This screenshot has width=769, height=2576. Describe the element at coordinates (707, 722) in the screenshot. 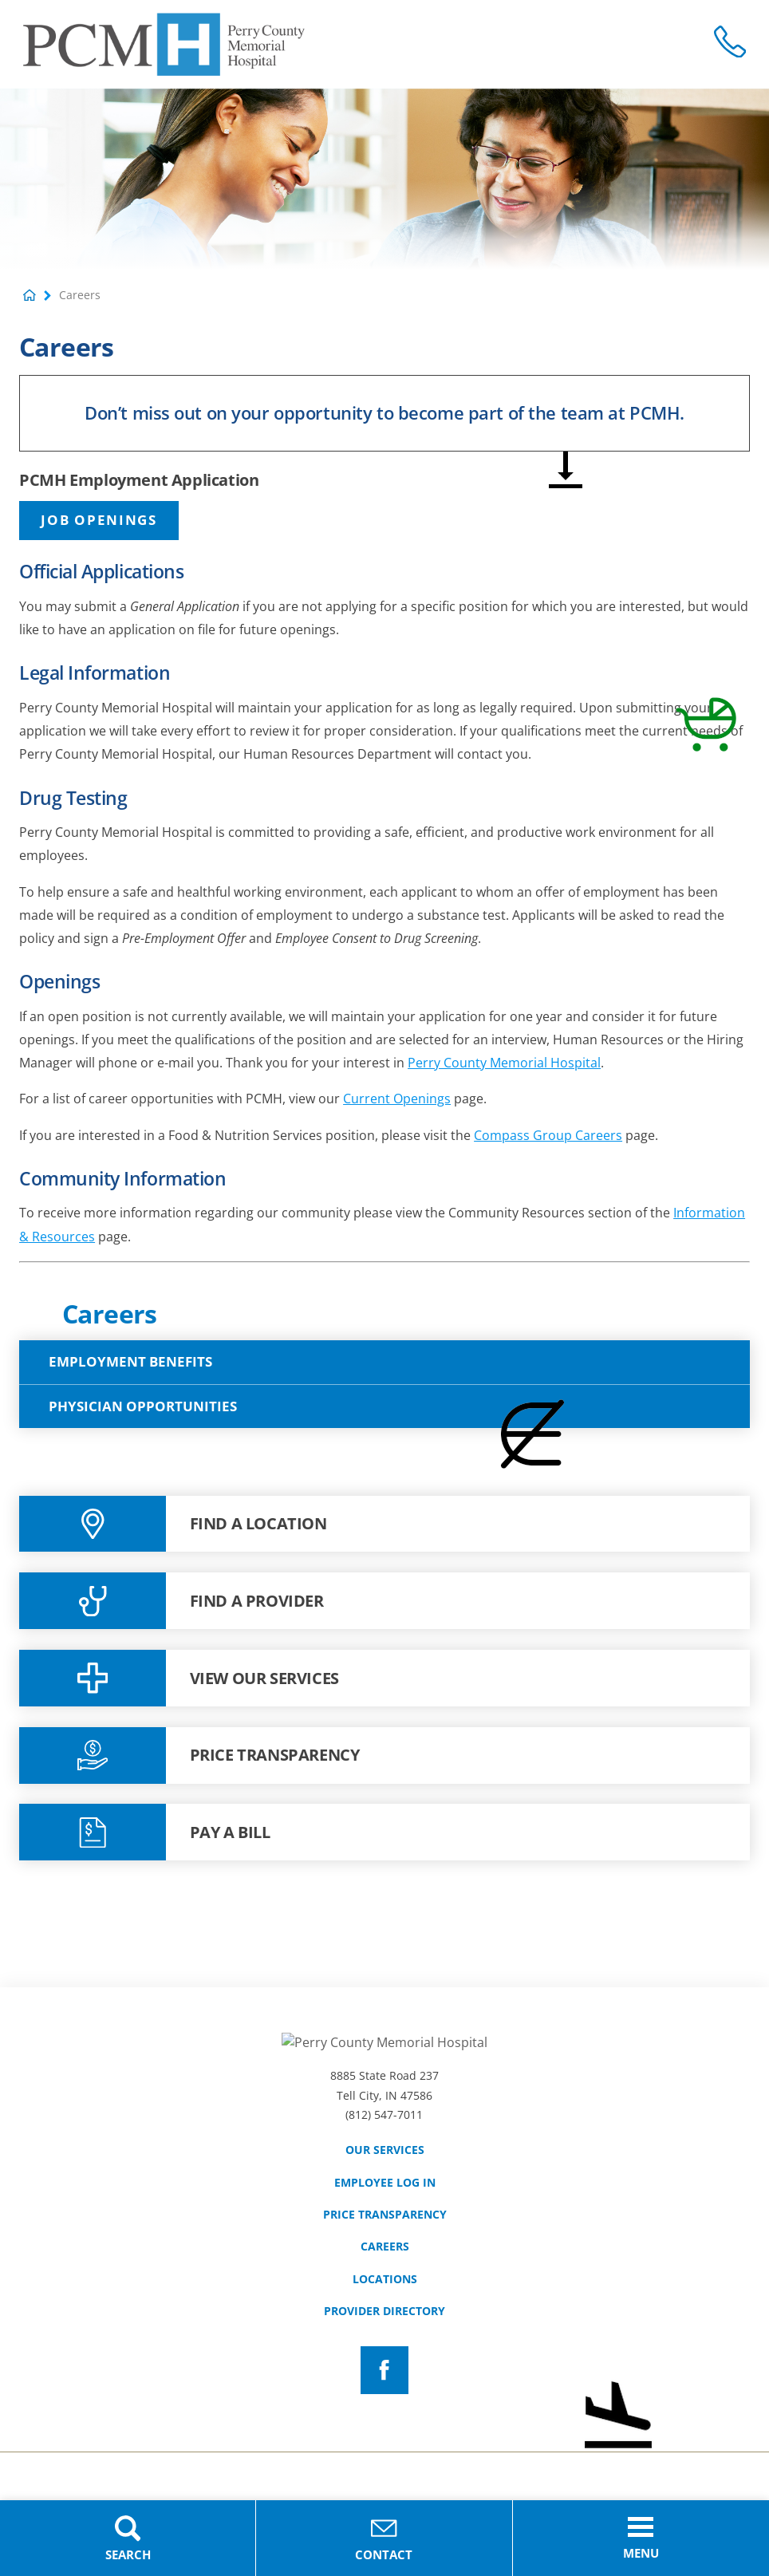

I see `access baby or parenting-related features` at that location.